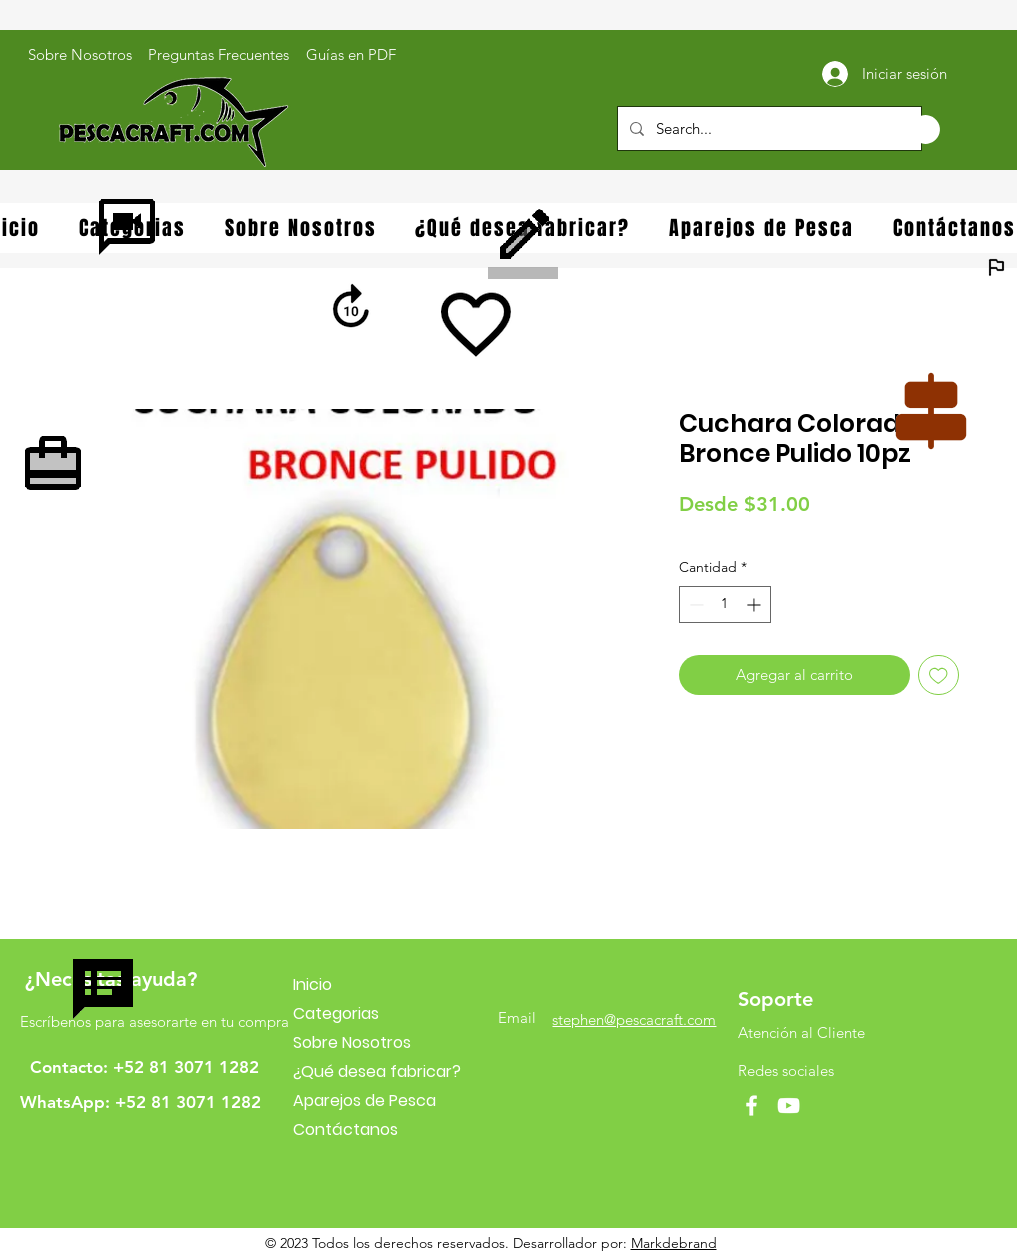  What do you see at coordinates (103, 989) in the screenshot?
I see `view speaker notes or presentation notes` at bounding box center [103, 989].